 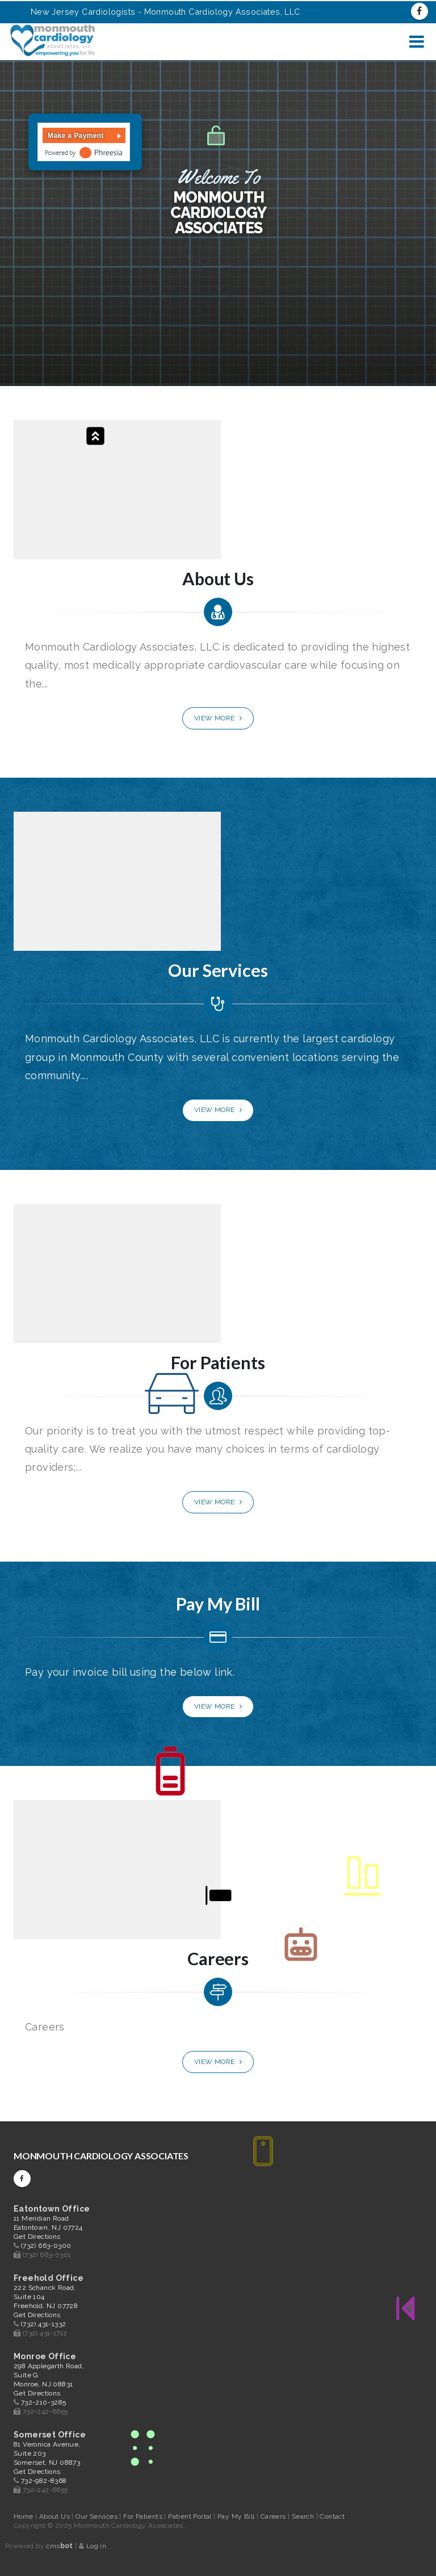 I want to click on unlocked or unsecured state, so click(x=216, y=136).